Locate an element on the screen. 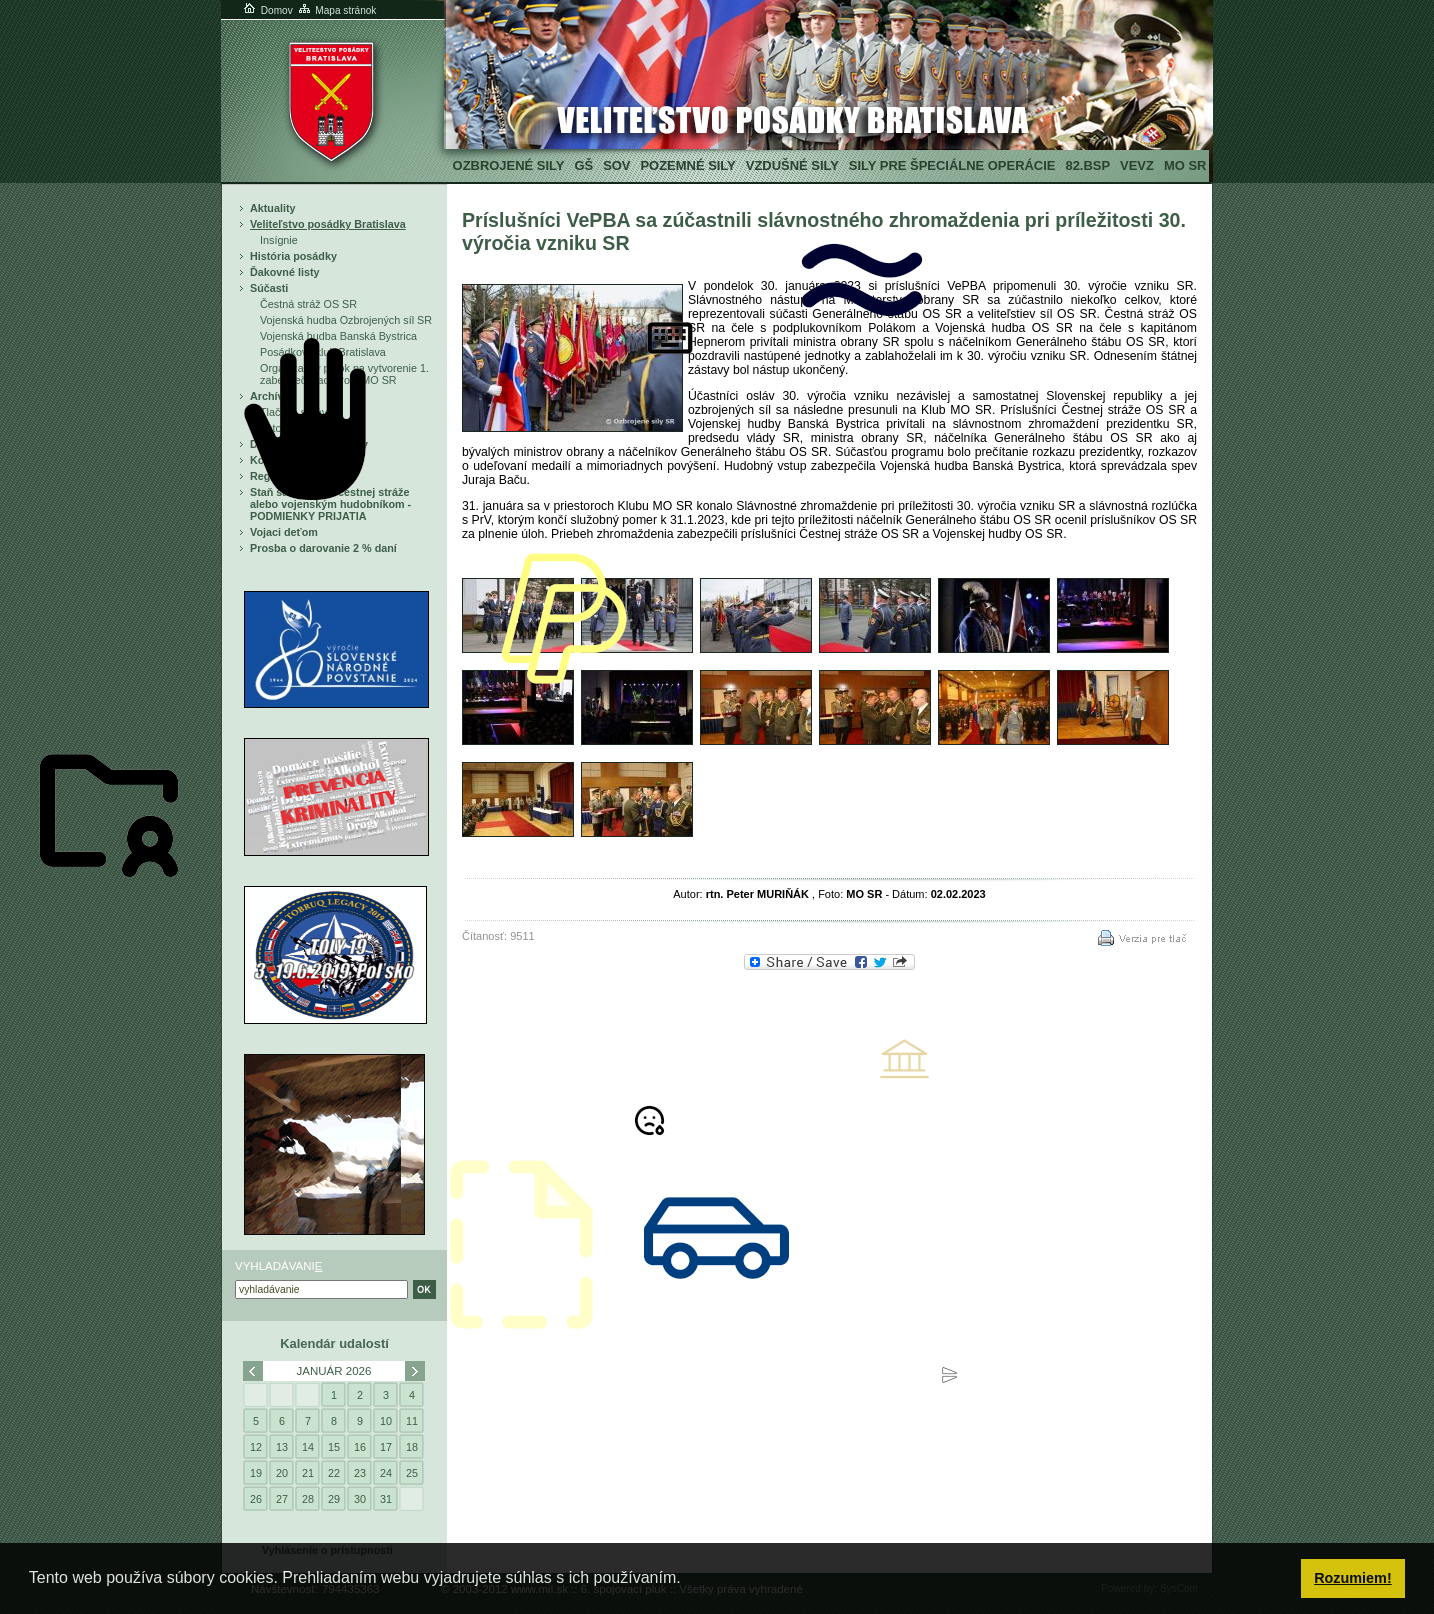  indicates approximate or estimated value is located at coordinates (862, 280).